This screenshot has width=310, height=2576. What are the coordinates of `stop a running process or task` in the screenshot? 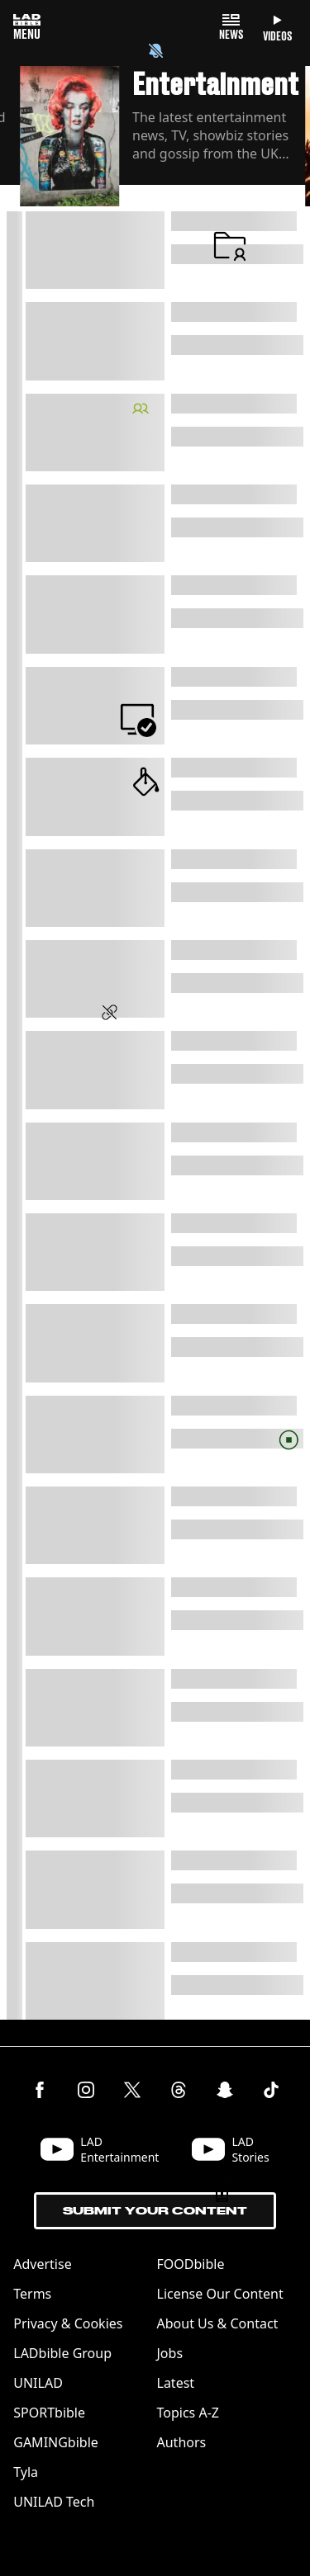 It's located at (289, 1439).